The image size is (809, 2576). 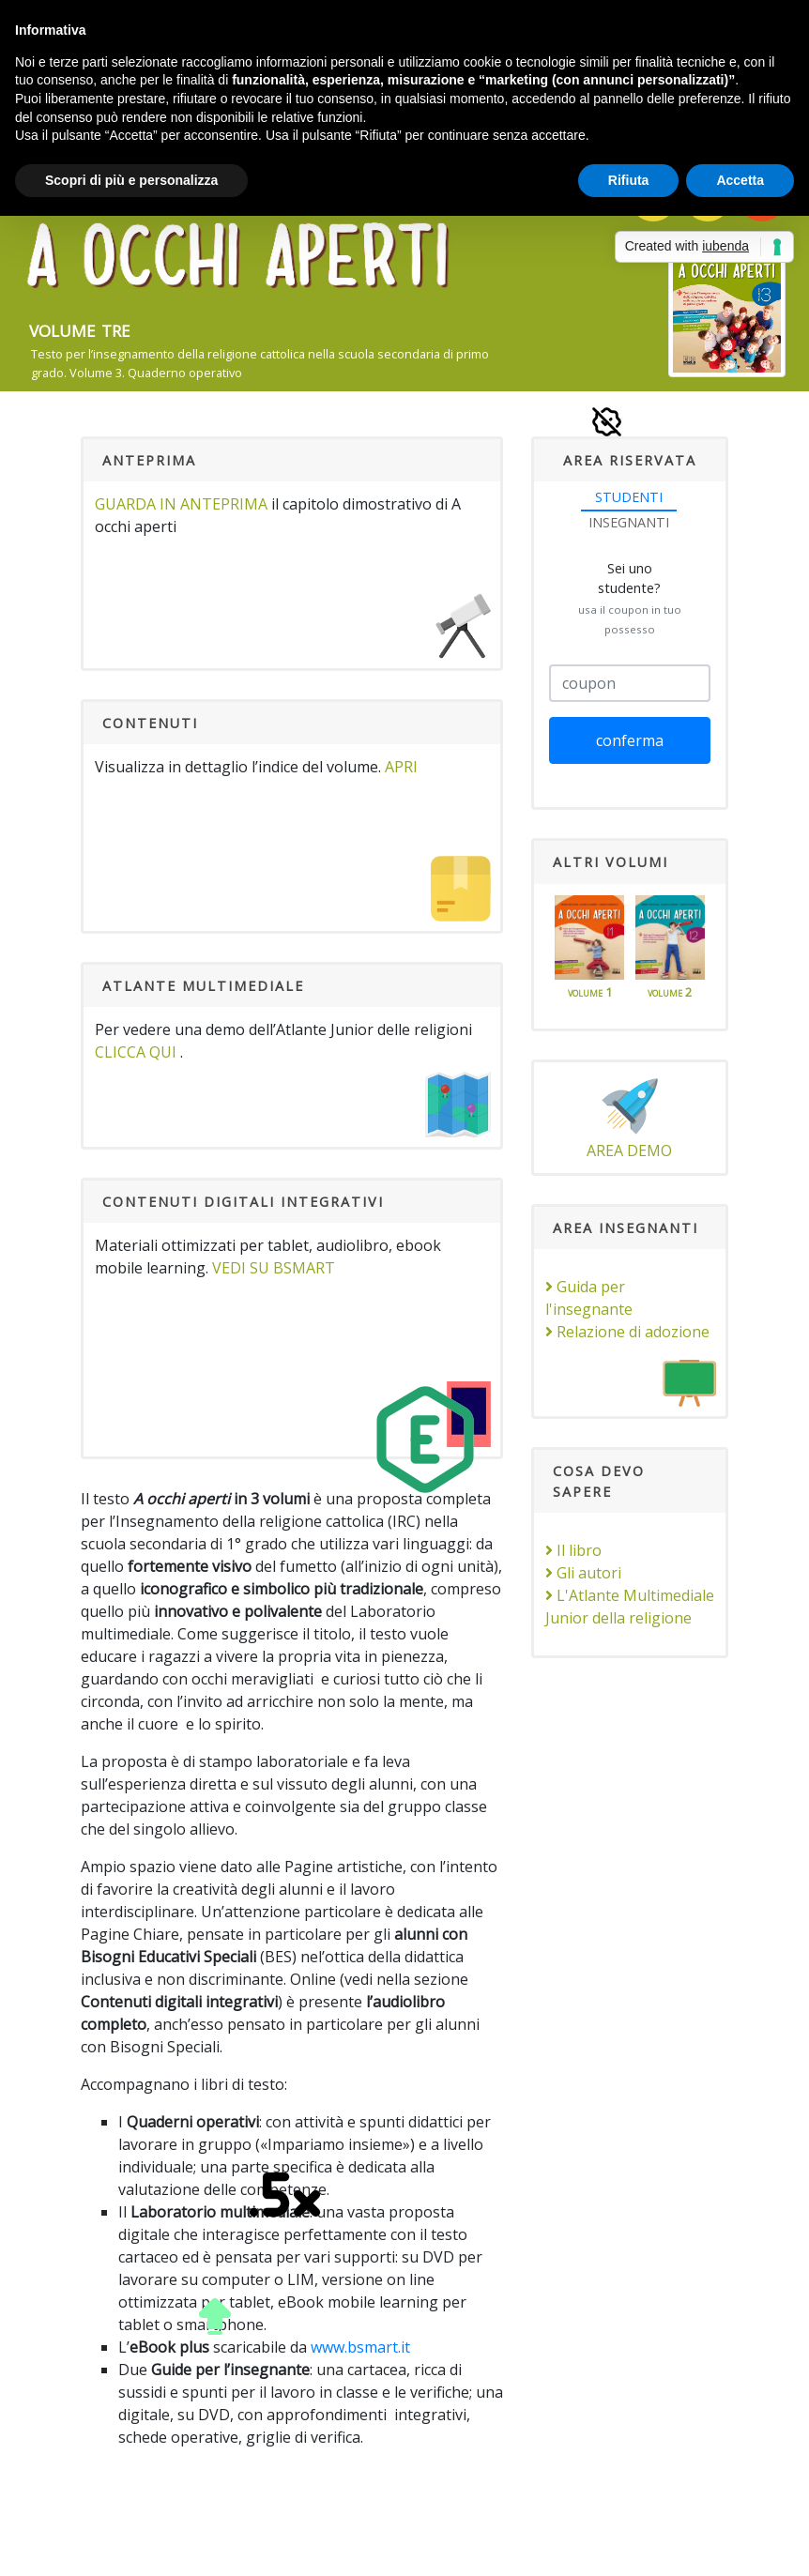 What do you see at coordinates (215, 2316) in the screenshot?
I see `upload a file or document` at bounding box center [215, 2316].